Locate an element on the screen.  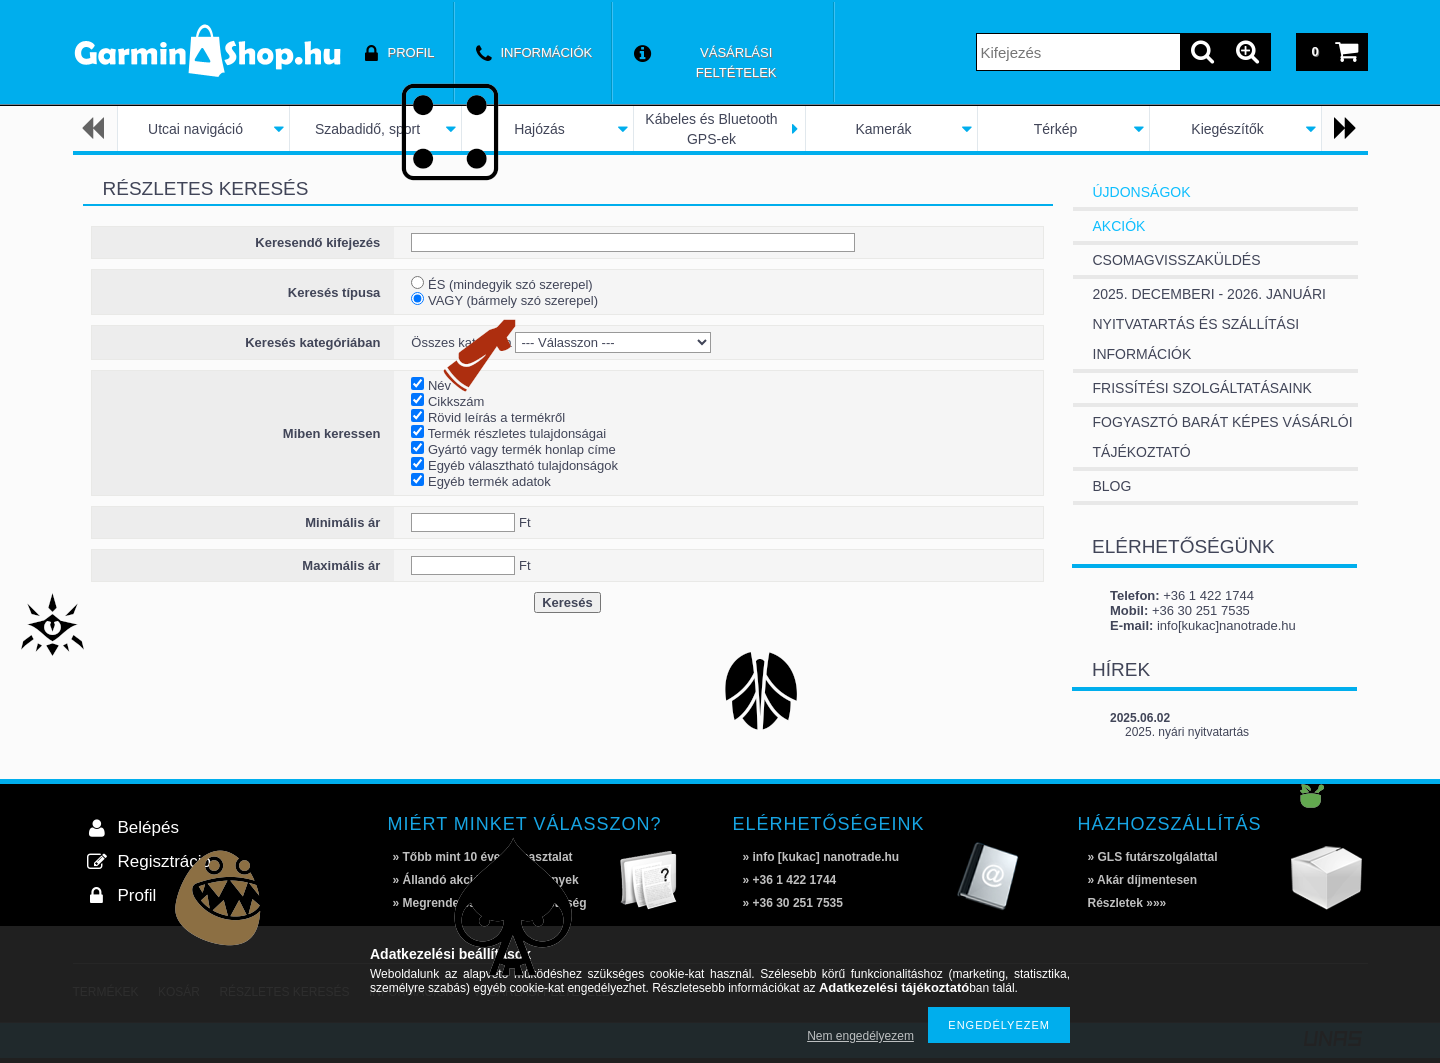
roll the dice or randomize selection is located at coordinates (450, 132).